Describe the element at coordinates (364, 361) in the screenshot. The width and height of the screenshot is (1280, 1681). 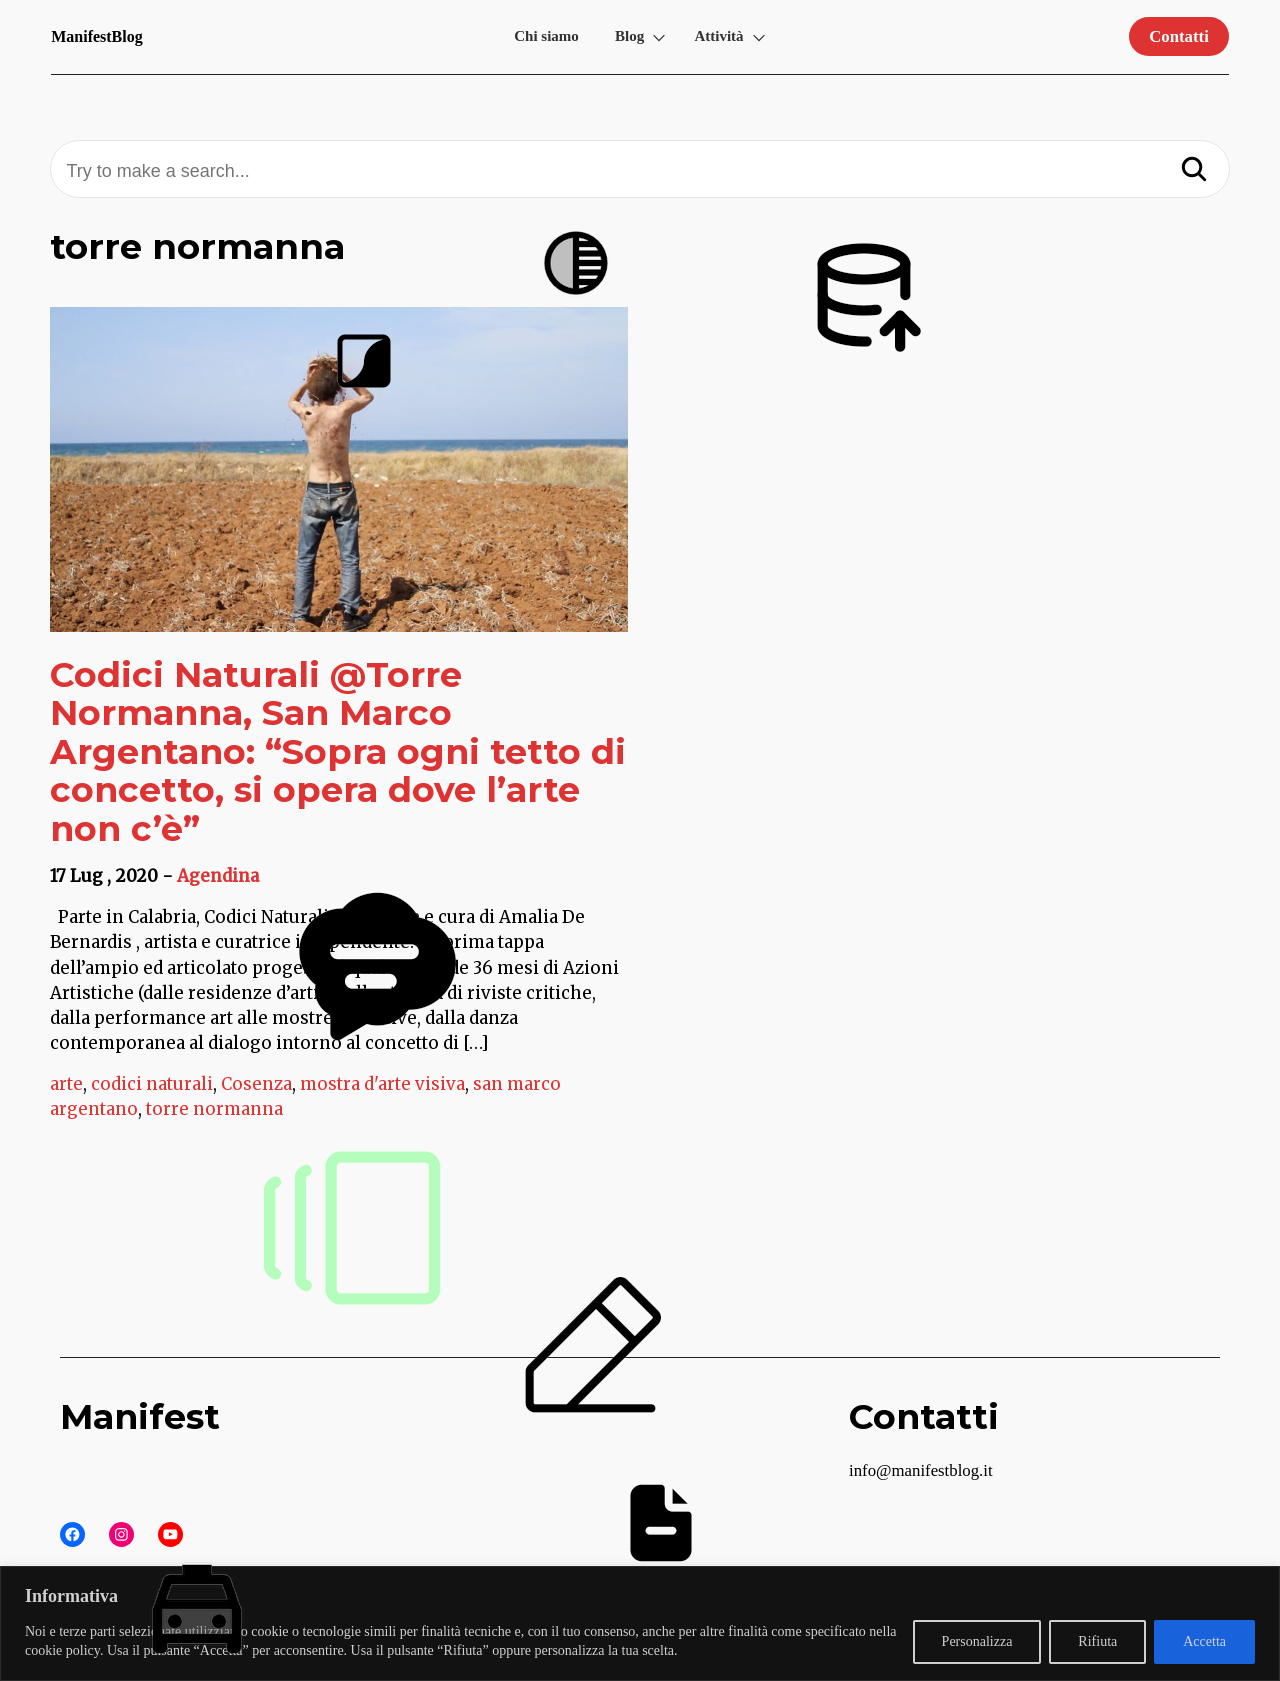
I see `adjust display contrast settings` at that location.